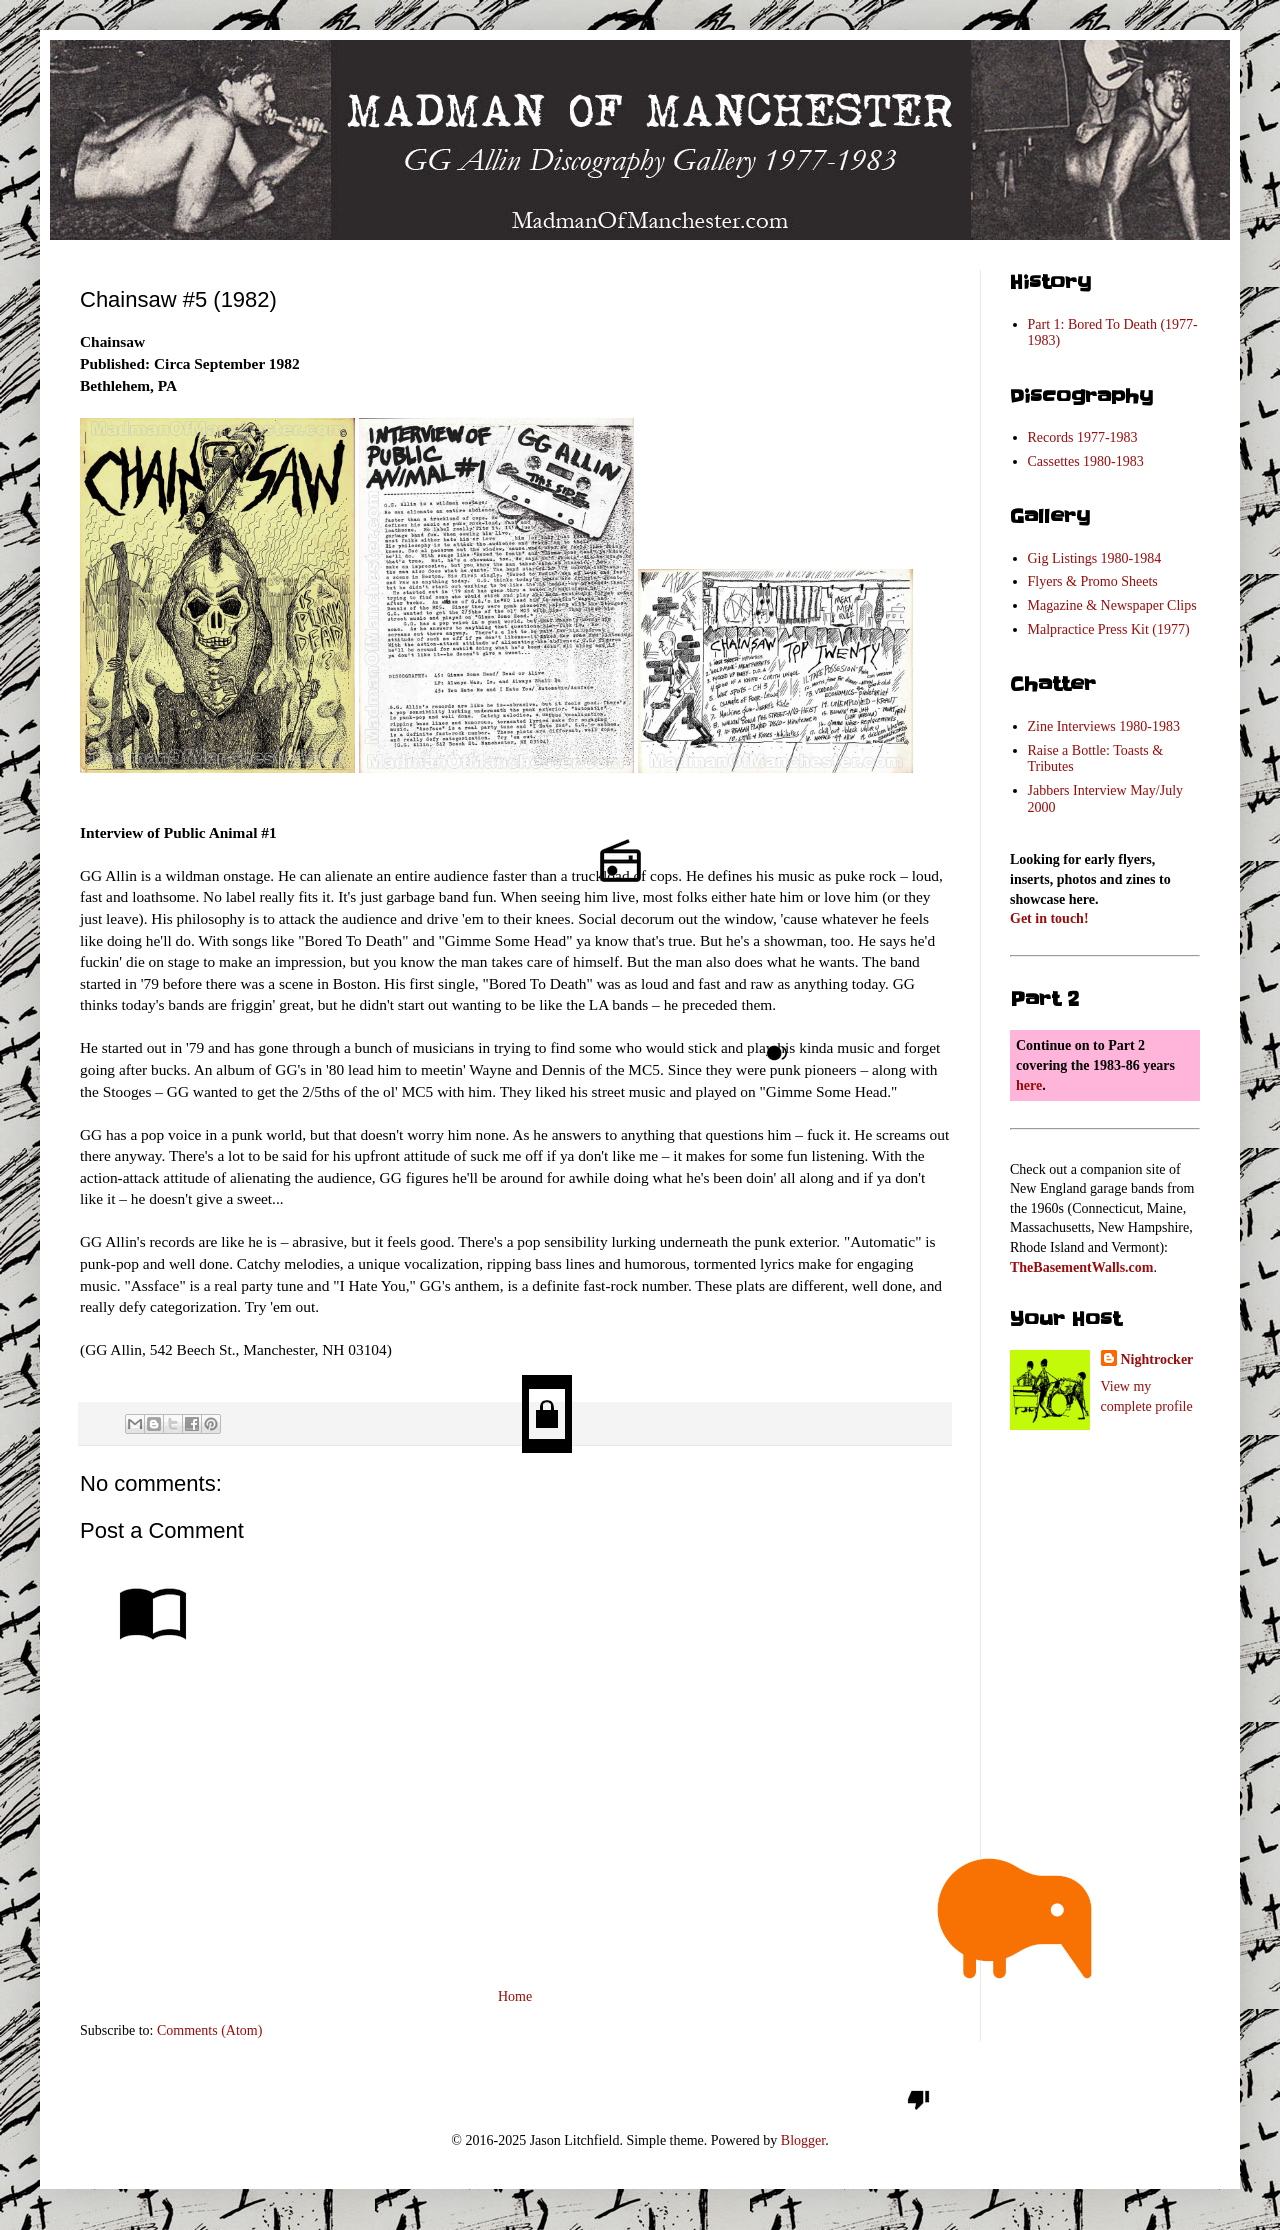 The width and height of the screenshot is (1280, 2230). What do you see at coordinates (918, 2099) in the screenshot?
I see `dislike or downvote content` at bounding box center [918, 2099].